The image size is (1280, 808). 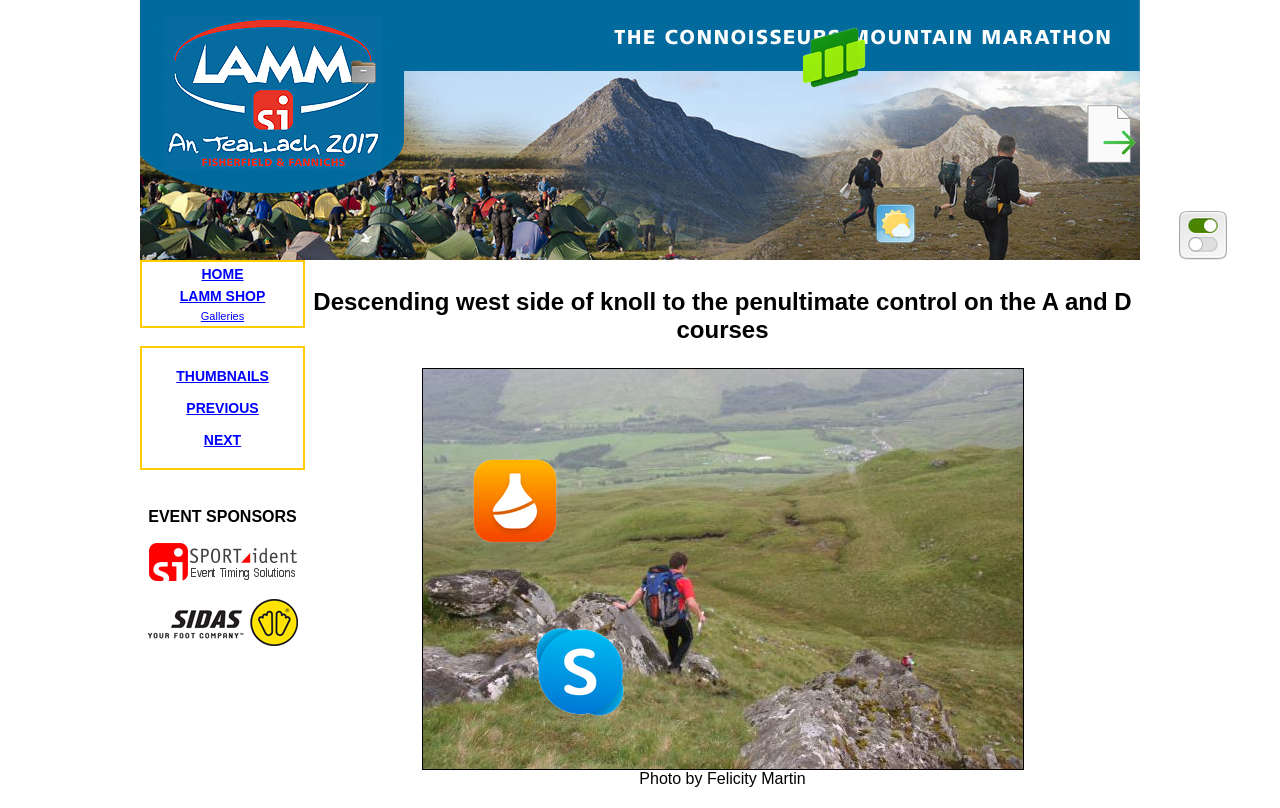 What do you see at coordinates (1203, 235) in the screenshot?
I see `open desktop preferences or settings` at bounding box center [1203, 235].